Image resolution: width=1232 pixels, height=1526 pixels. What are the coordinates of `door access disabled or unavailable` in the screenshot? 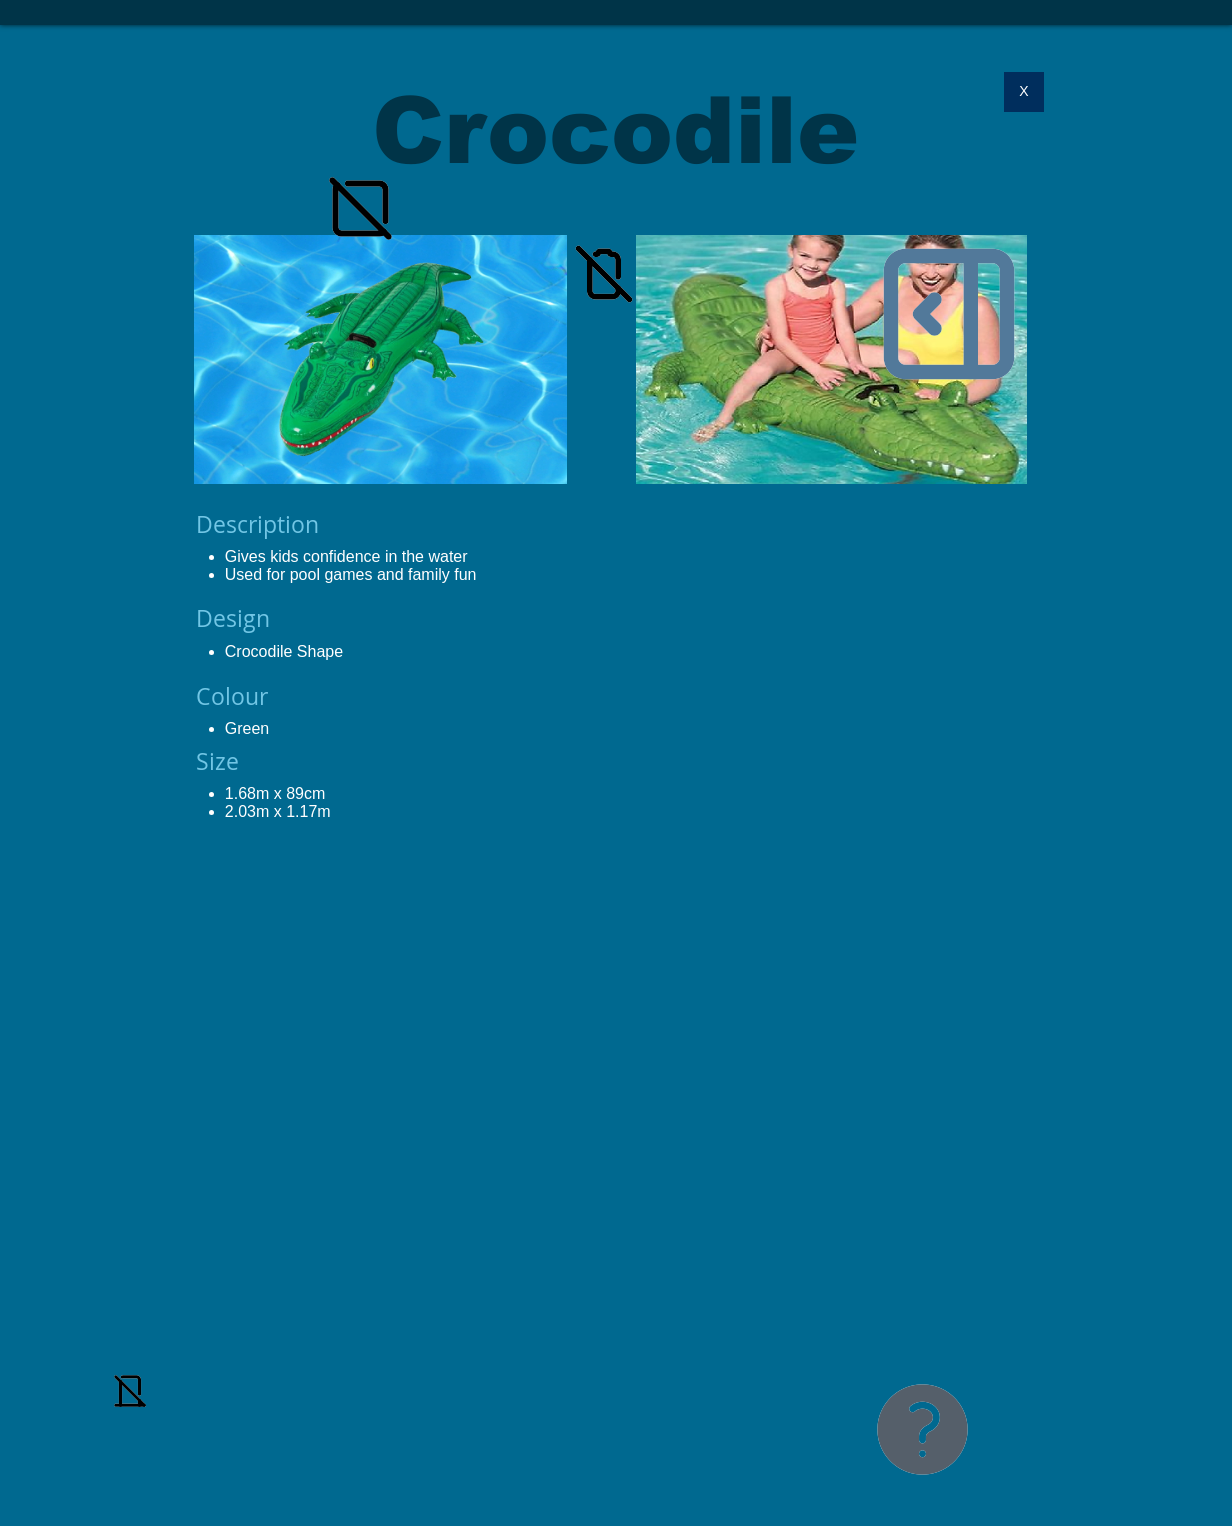 It's located at (130, 1391).